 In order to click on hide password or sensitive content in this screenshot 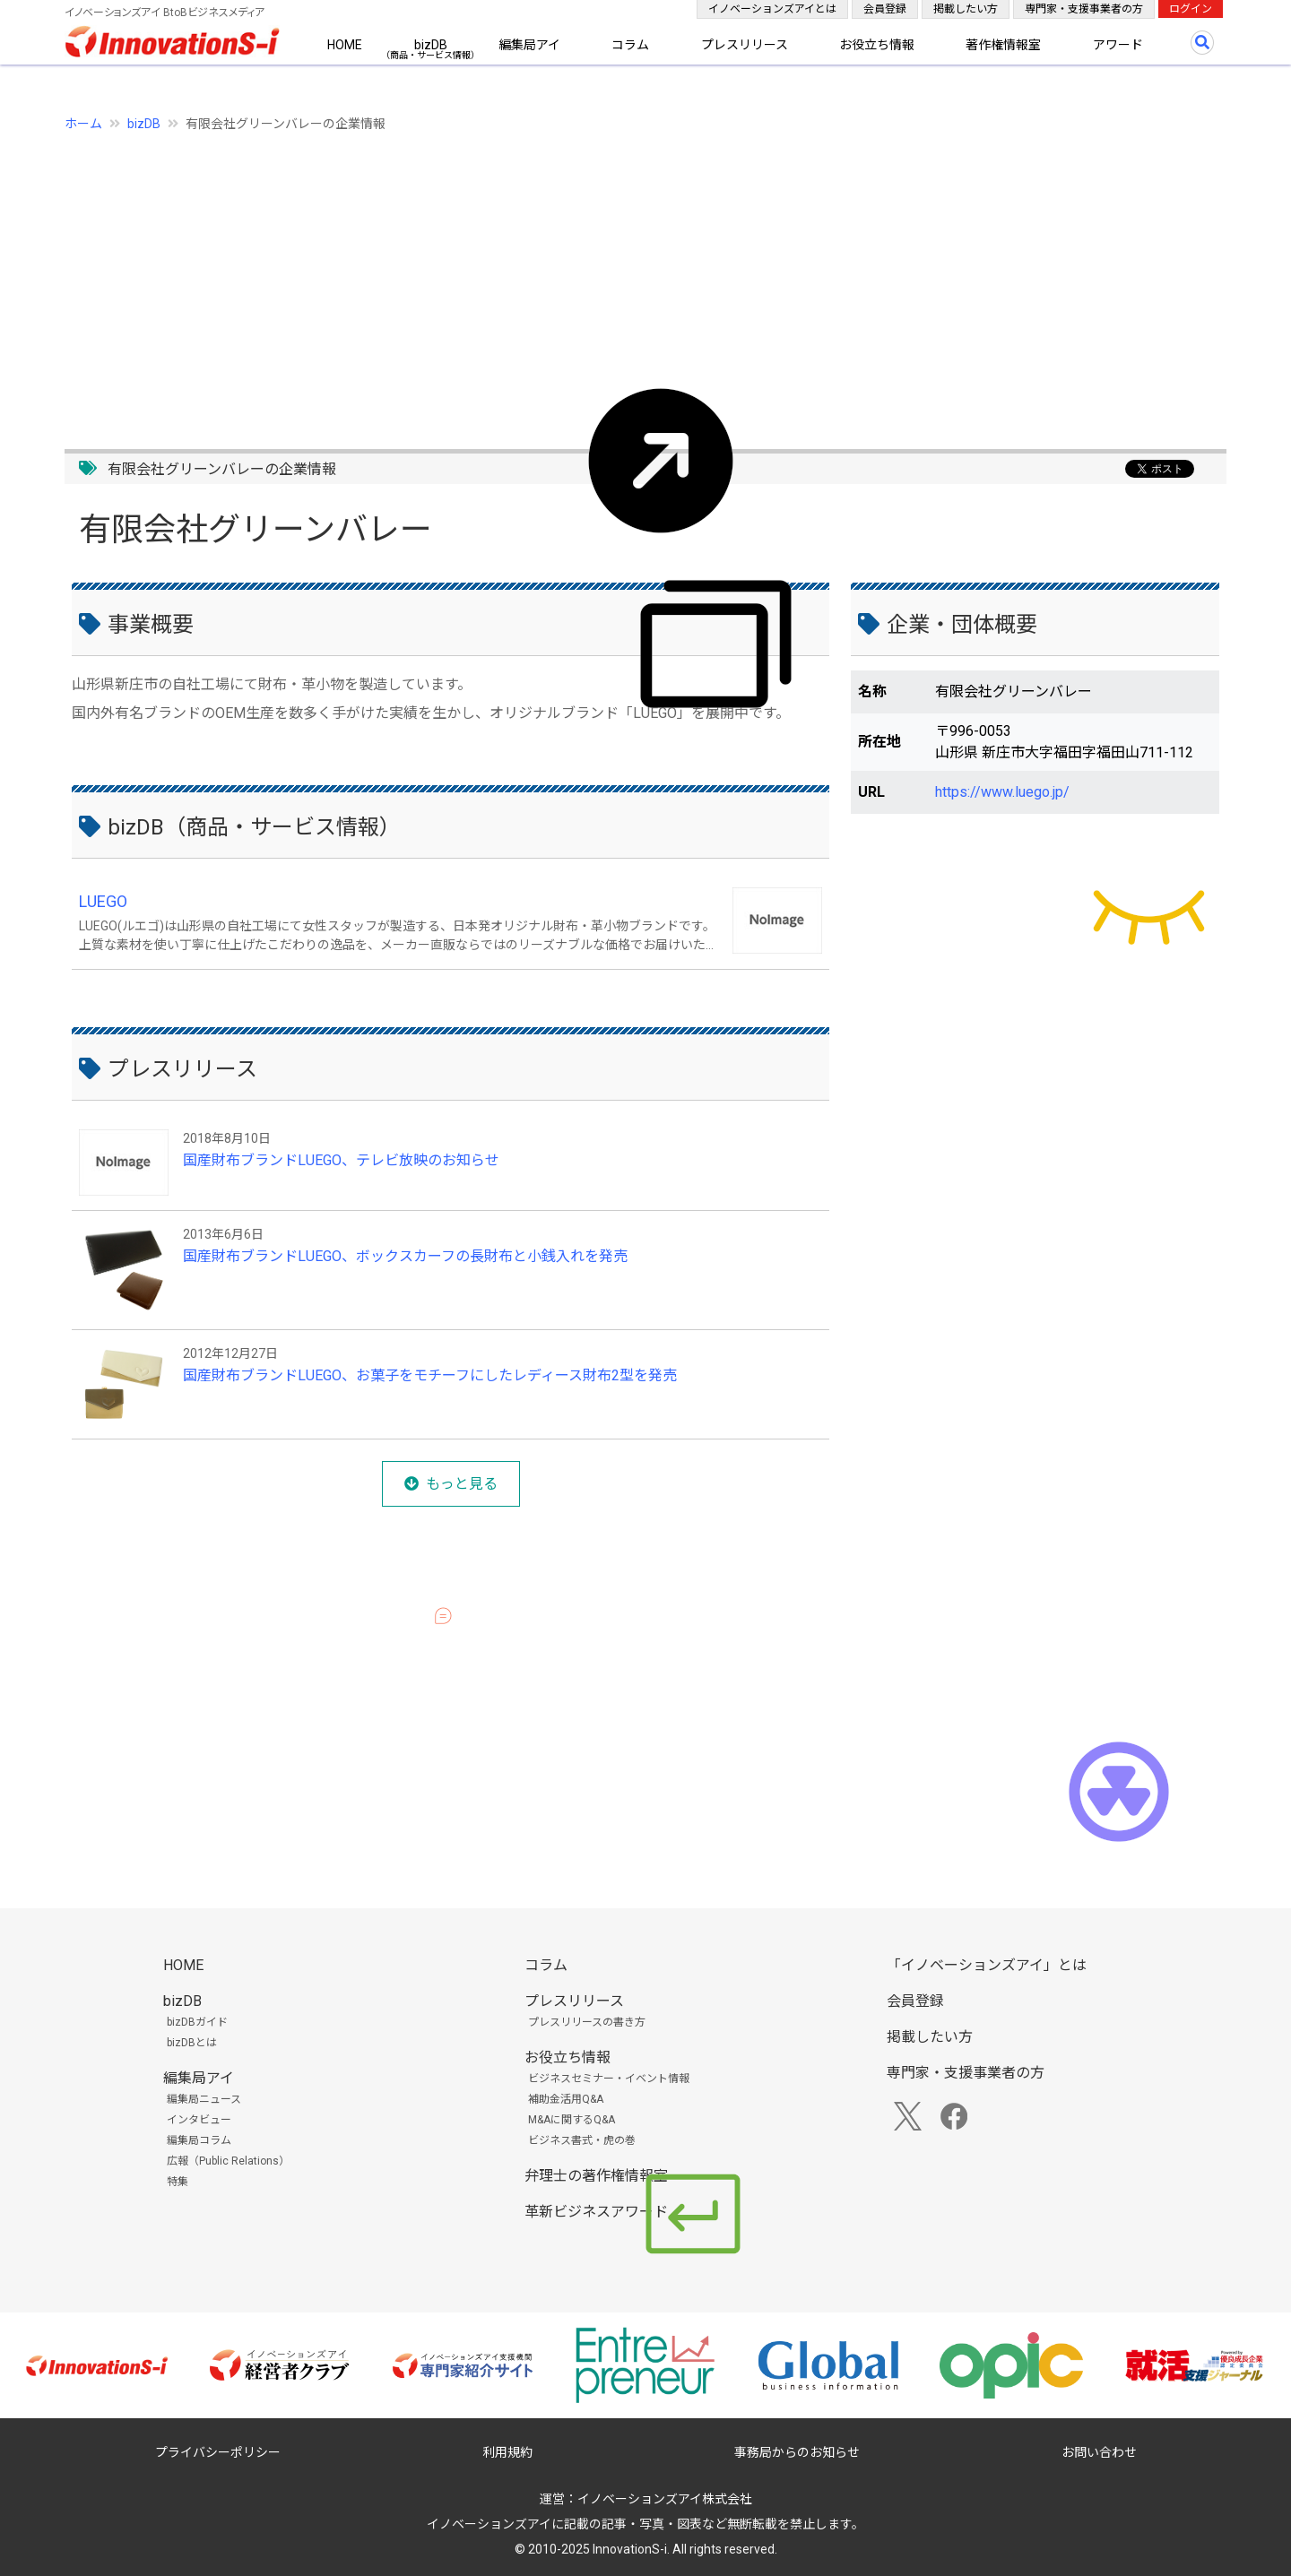, I will do `click(1148, 906)`.